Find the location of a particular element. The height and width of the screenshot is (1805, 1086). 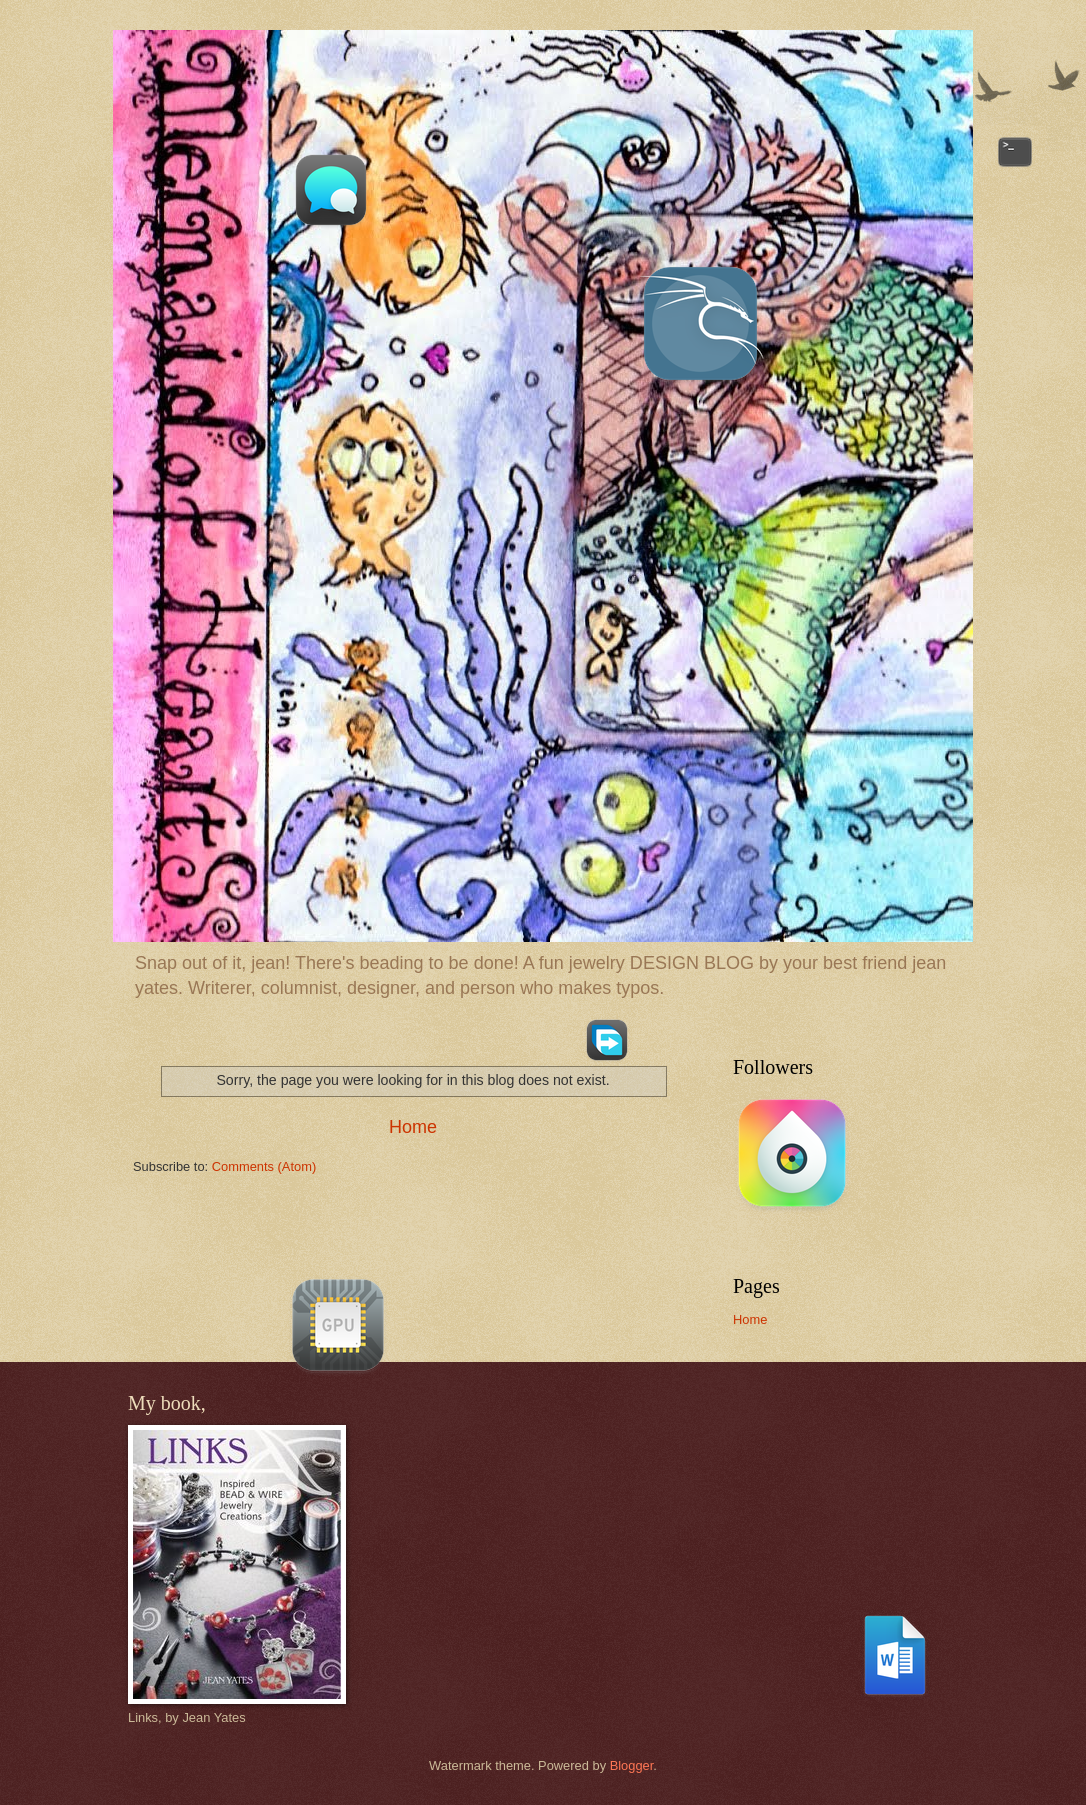

microsoft word template file is located at coordinates (895, 1655).